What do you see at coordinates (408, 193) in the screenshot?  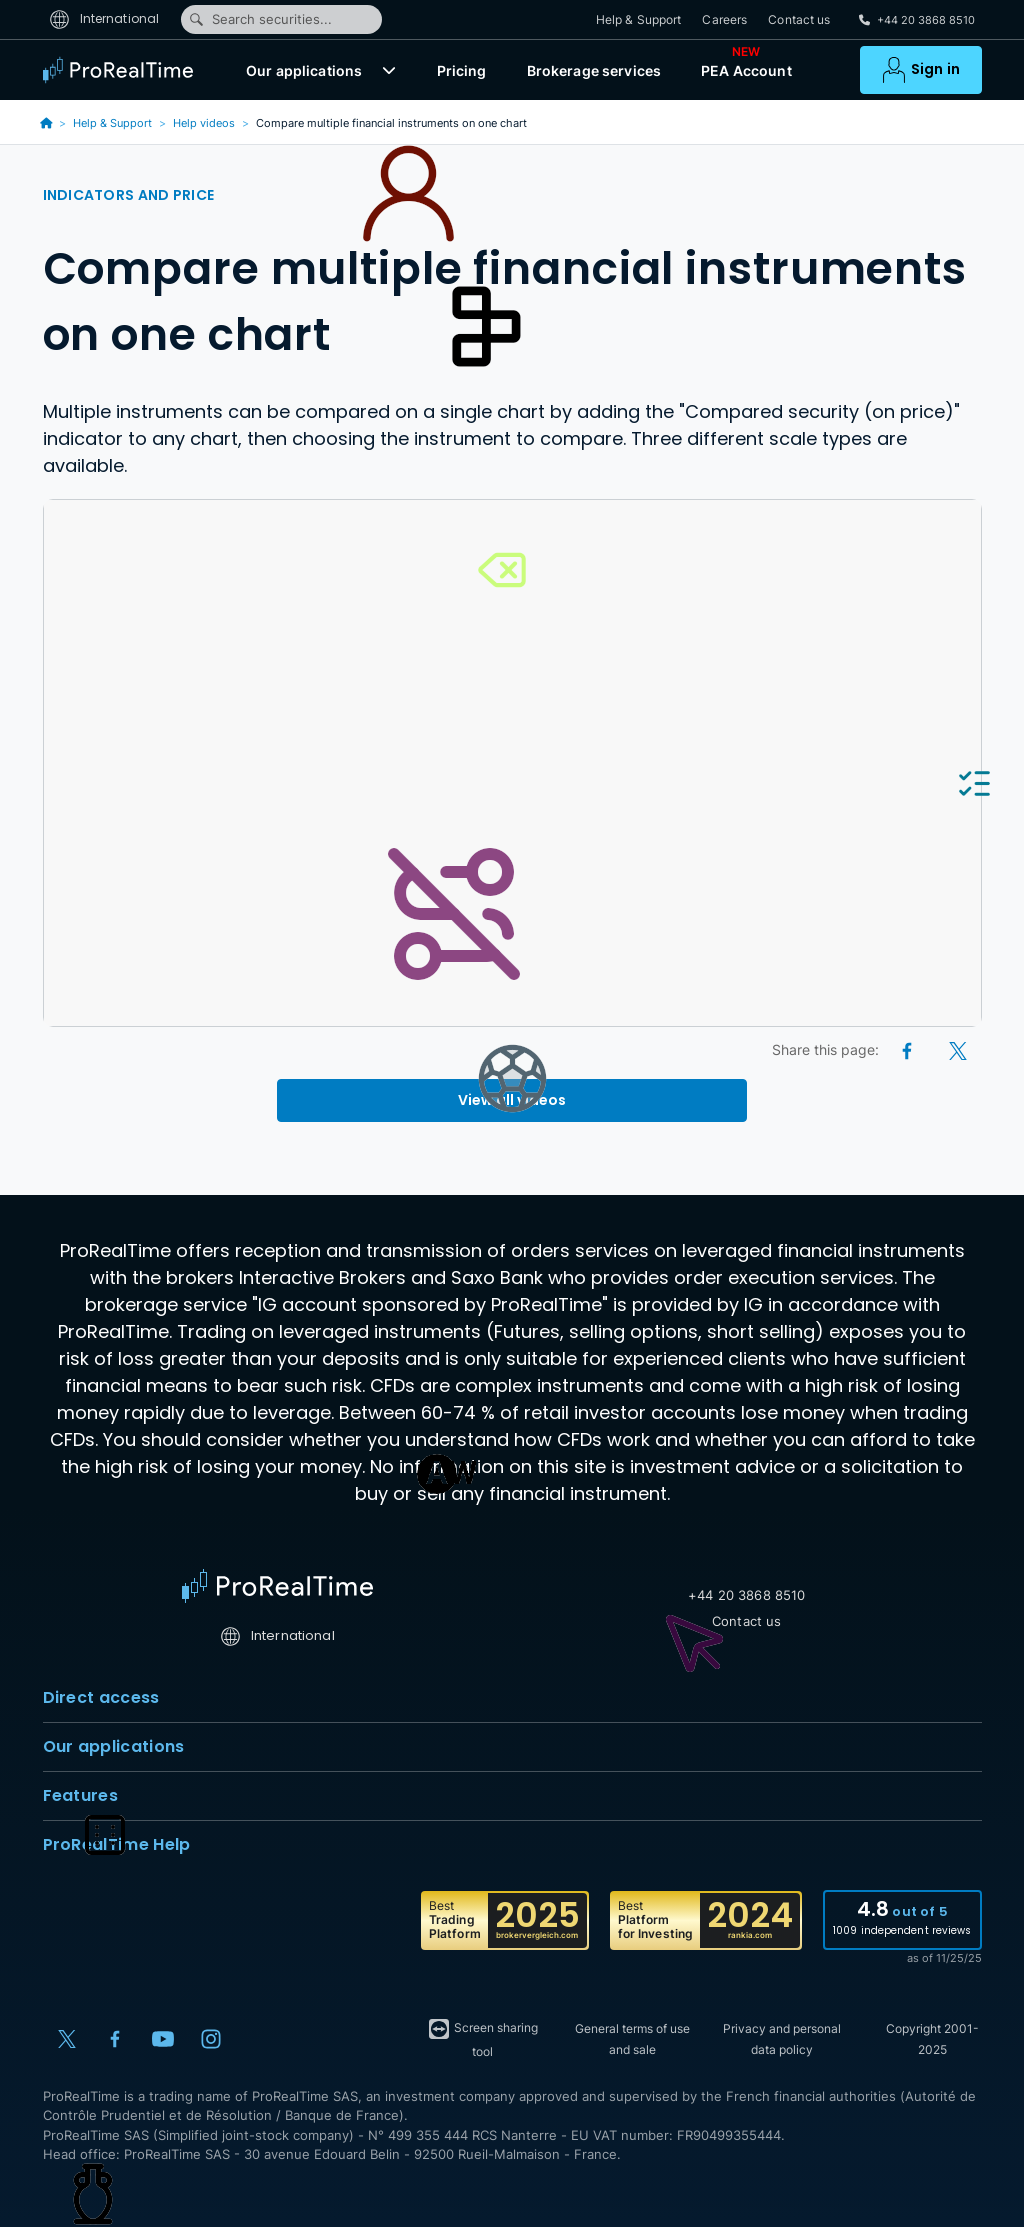 I see `view your profile` at bounding box center [408, 193].